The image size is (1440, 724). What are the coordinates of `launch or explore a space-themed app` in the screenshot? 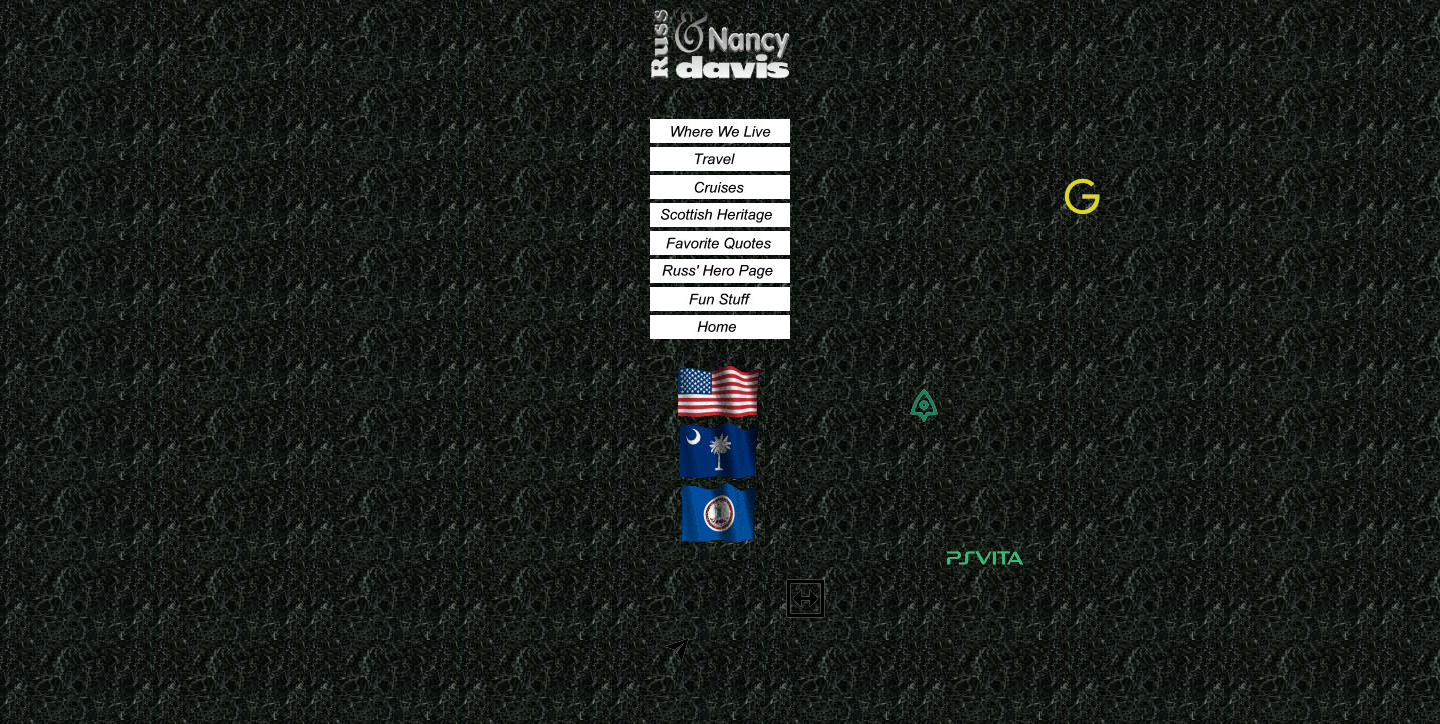 It's located at (924, 405).